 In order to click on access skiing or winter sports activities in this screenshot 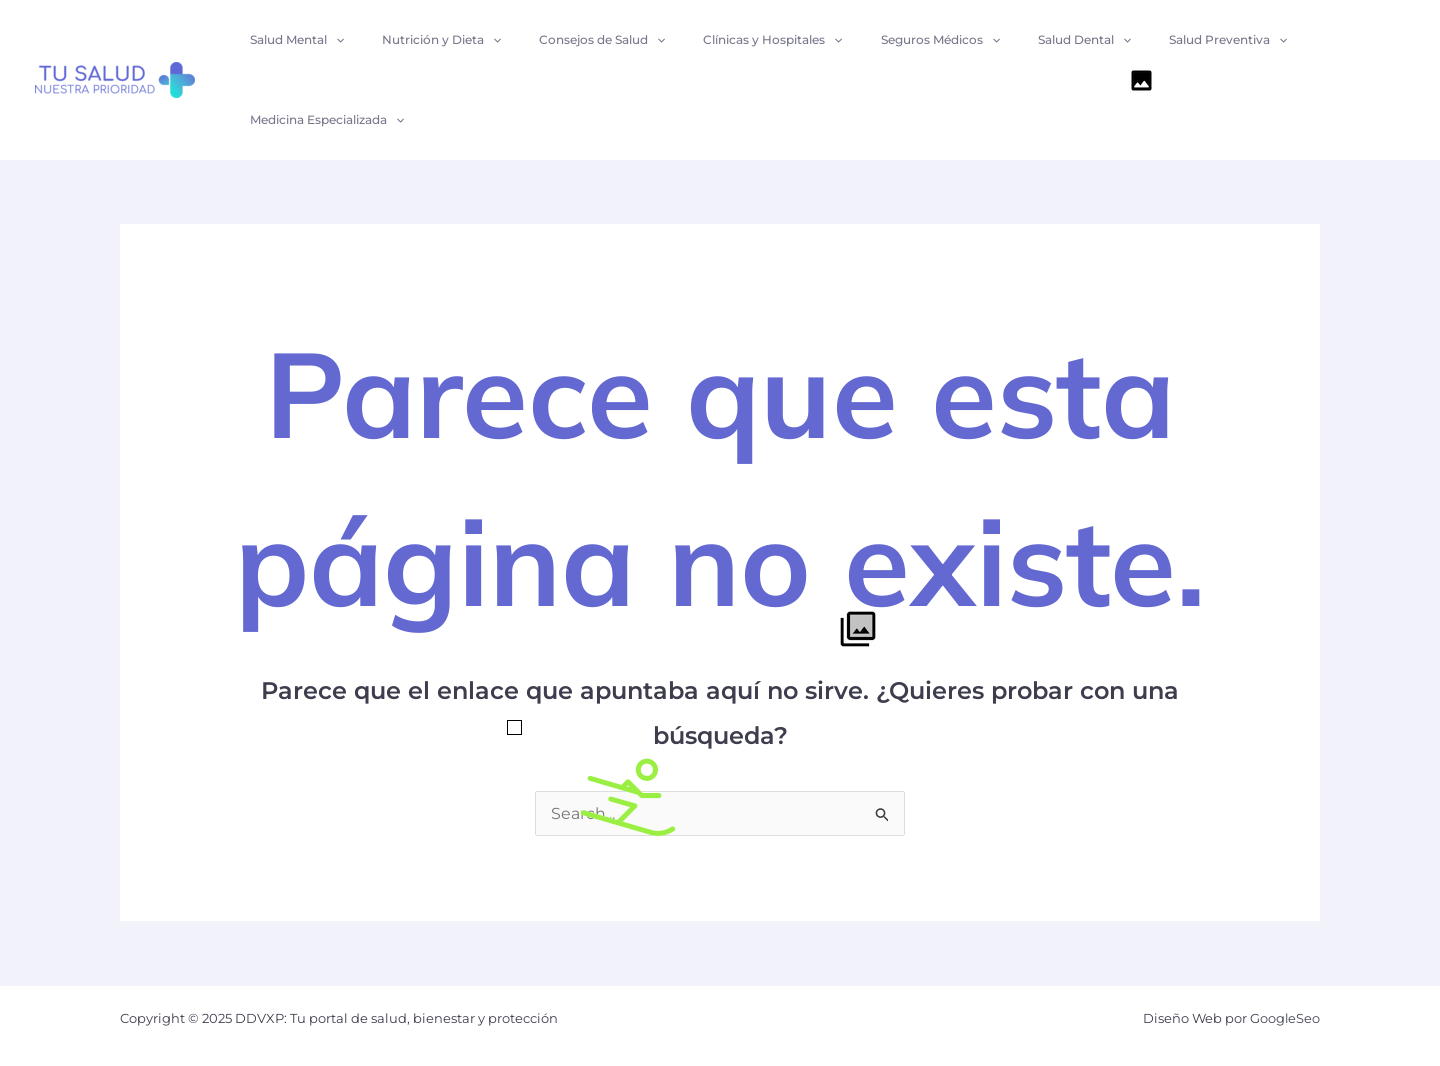, I will do `click(628, 799)`.